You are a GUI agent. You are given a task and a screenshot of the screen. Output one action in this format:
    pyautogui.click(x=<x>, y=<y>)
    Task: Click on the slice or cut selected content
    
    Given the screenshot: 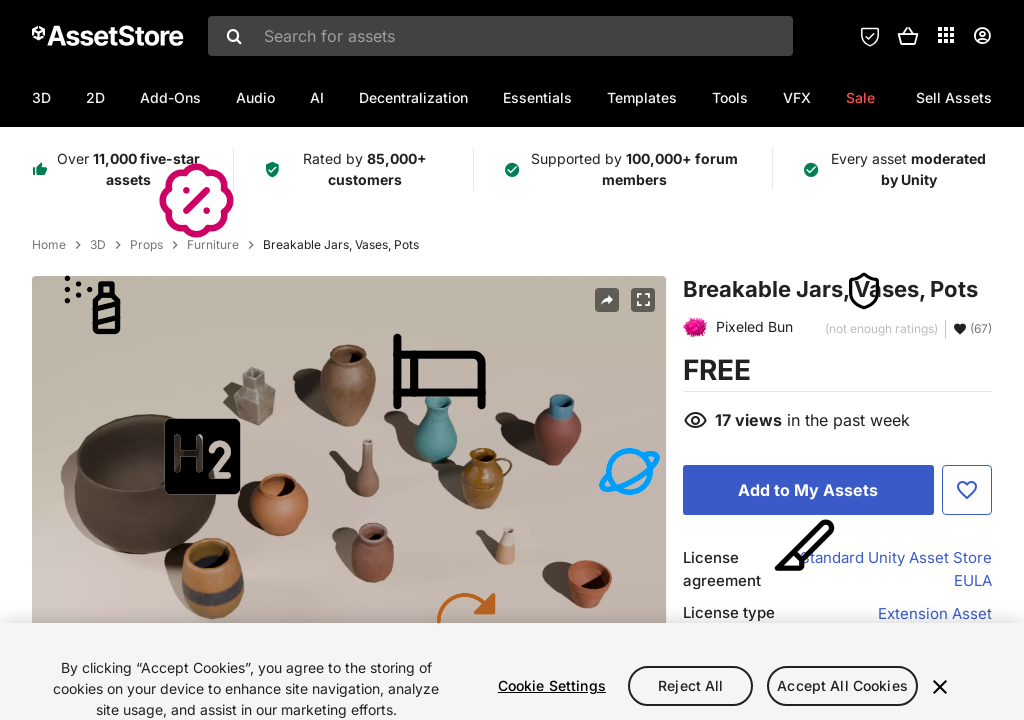 What is the action you would take?
    pyautogui.click(x=804, y=546)
    